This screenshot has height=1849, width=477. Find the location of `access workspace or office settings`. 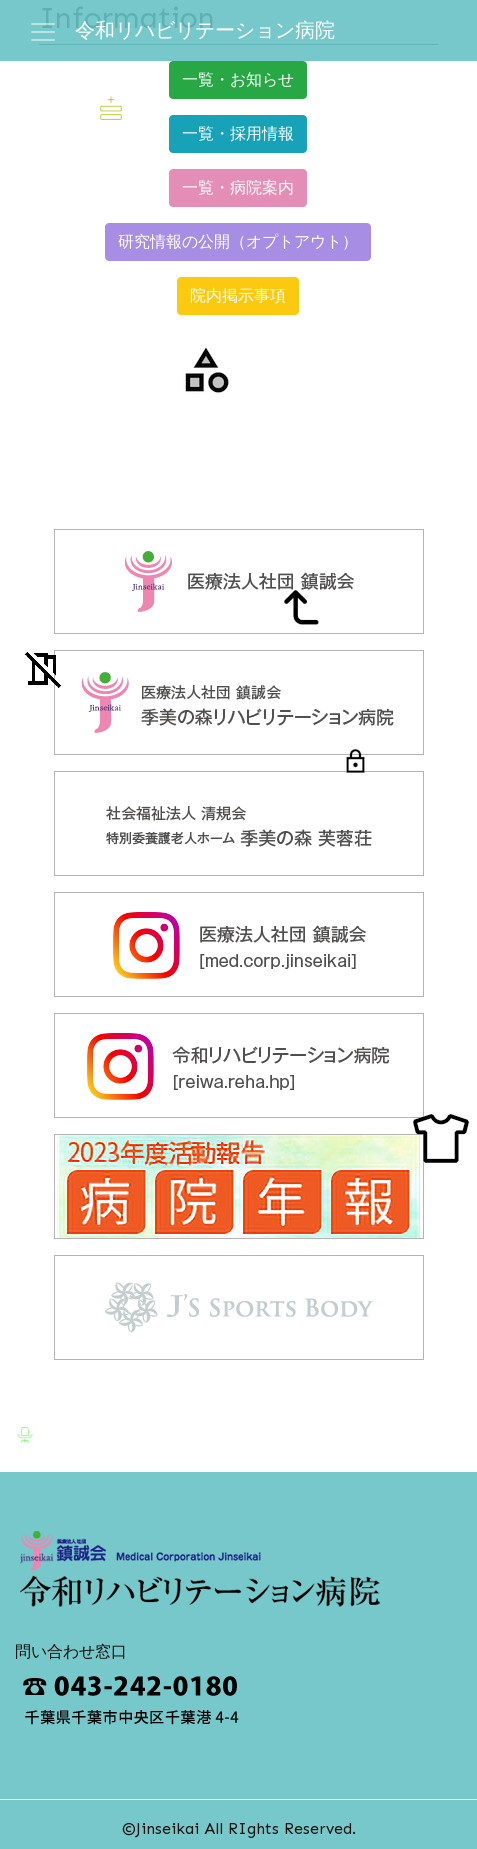

access workspace or office settings is located at coordinates (25, 1435).